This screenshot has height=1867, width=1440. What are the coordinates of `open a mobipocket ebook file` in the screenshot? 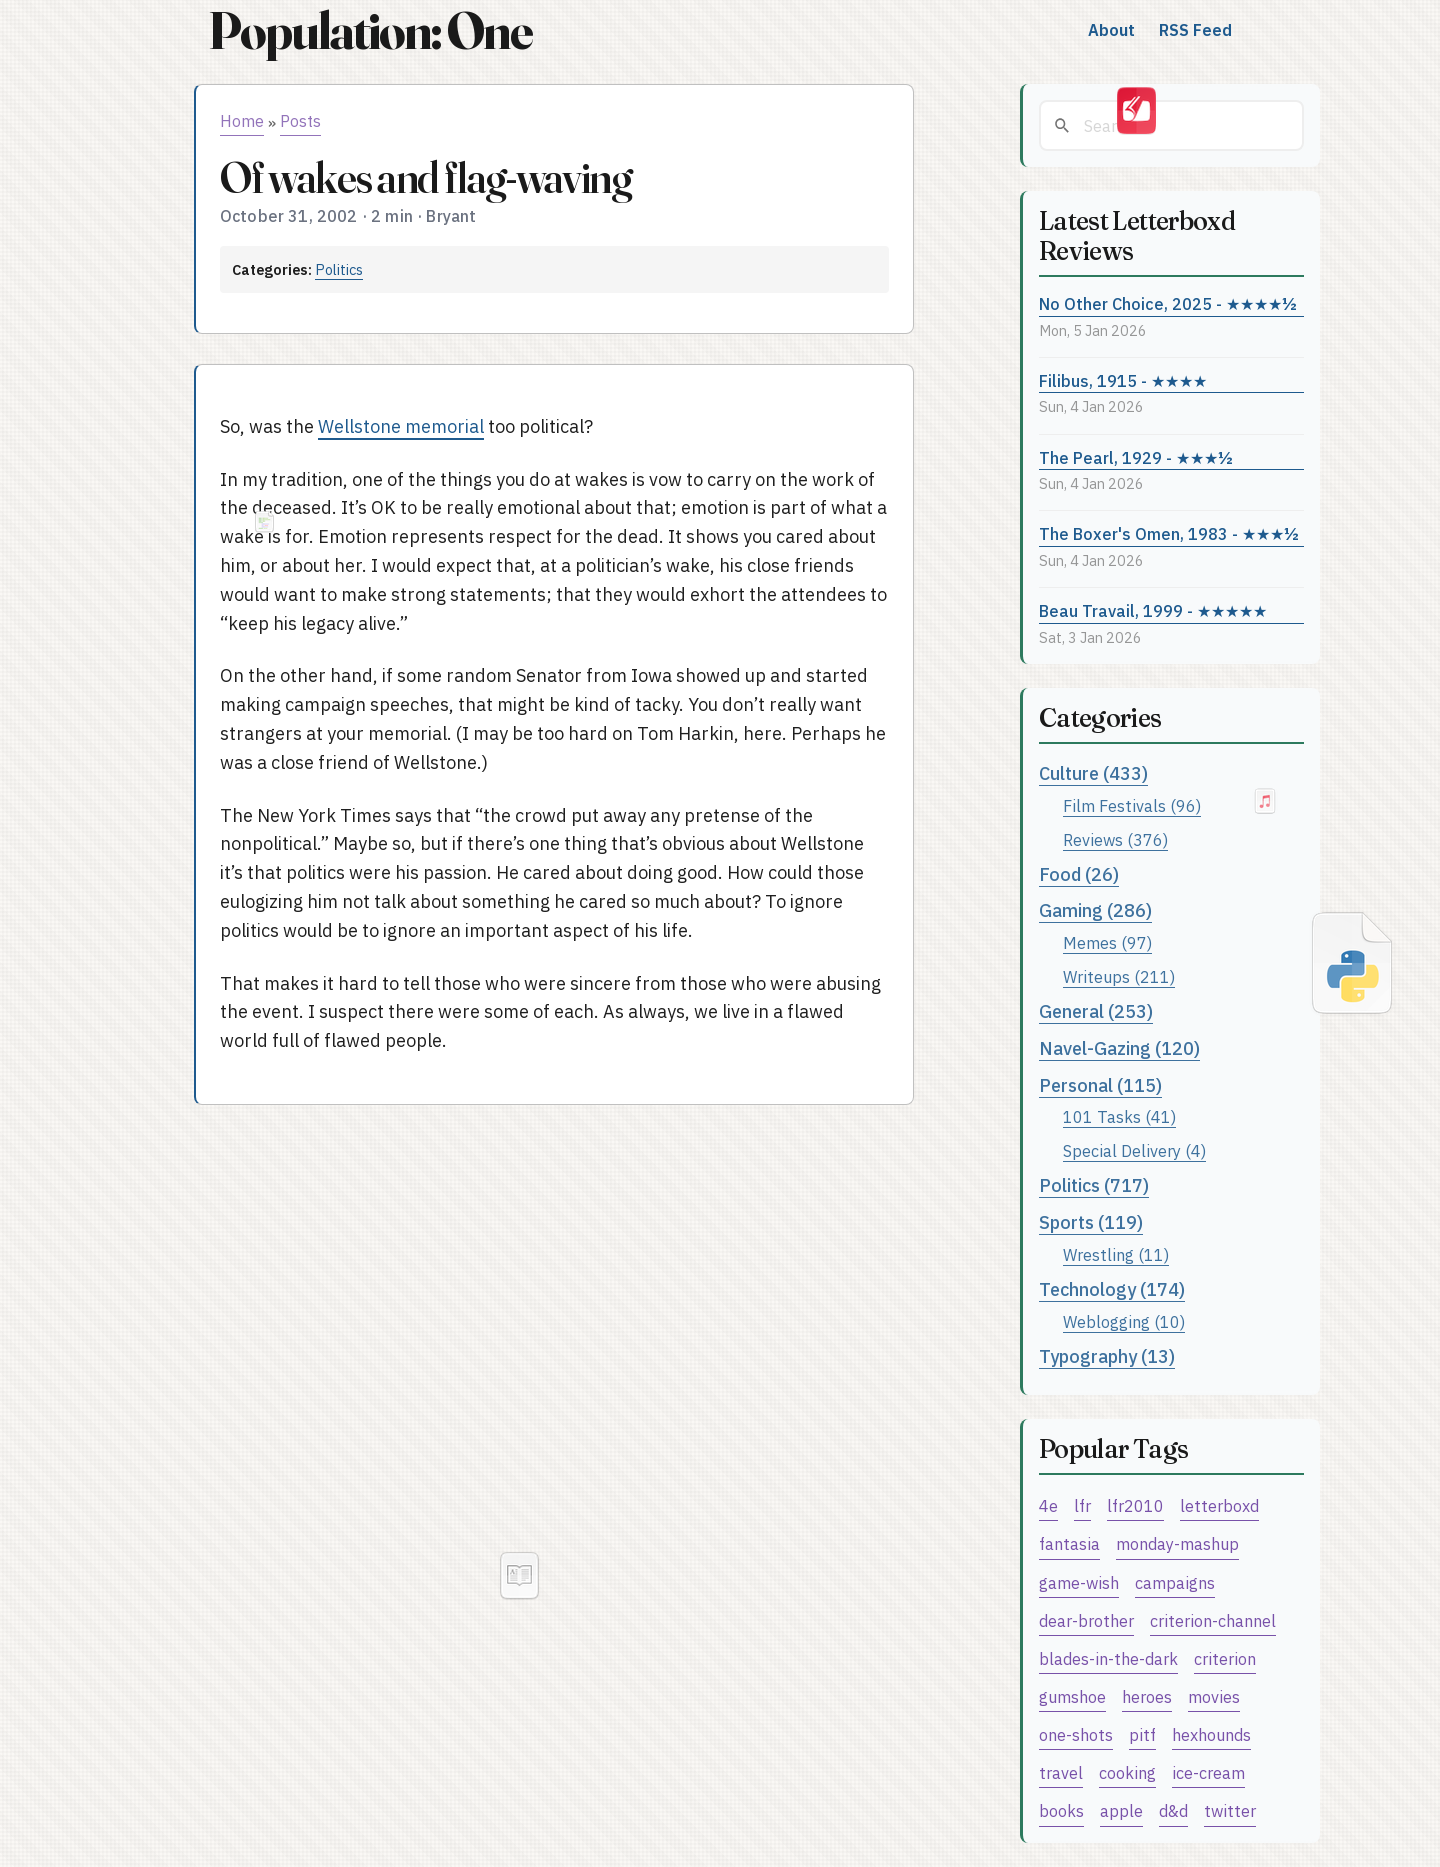 It's located at (519, 1575).